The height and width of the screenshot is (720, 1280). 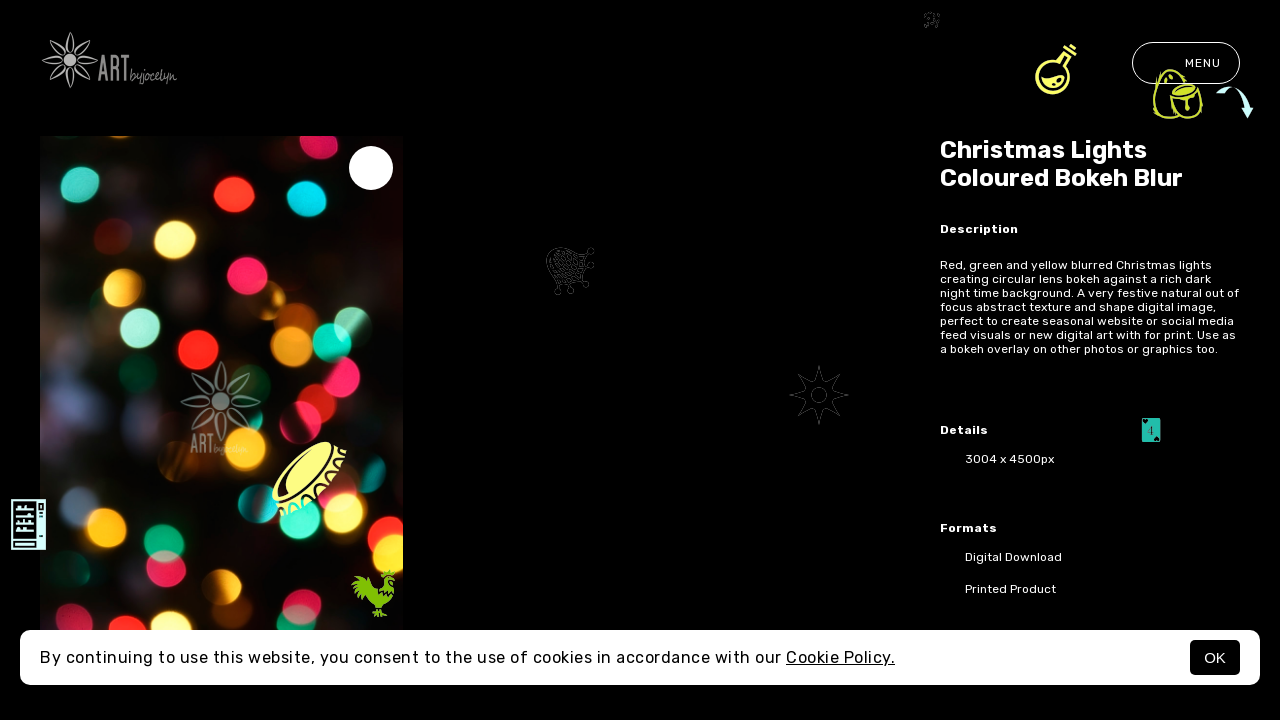 I want to click on use a health or mana potion, so click(x=1057, y=69).